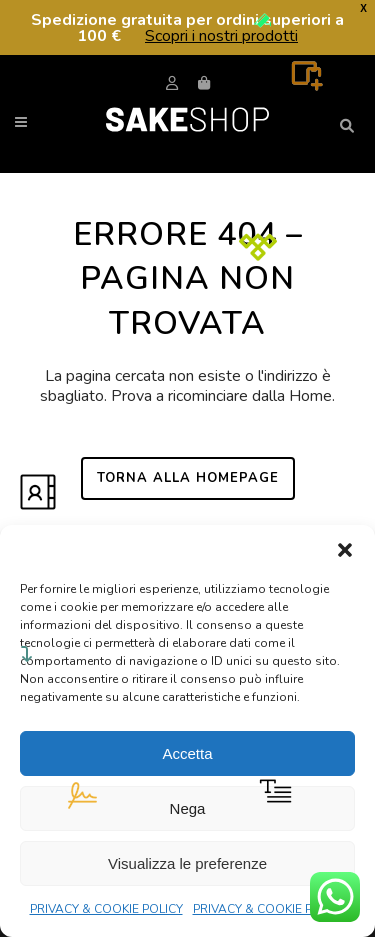 This screenshot has width=375, height=937. I want to click on add a new device to your account, so click(306, 74).